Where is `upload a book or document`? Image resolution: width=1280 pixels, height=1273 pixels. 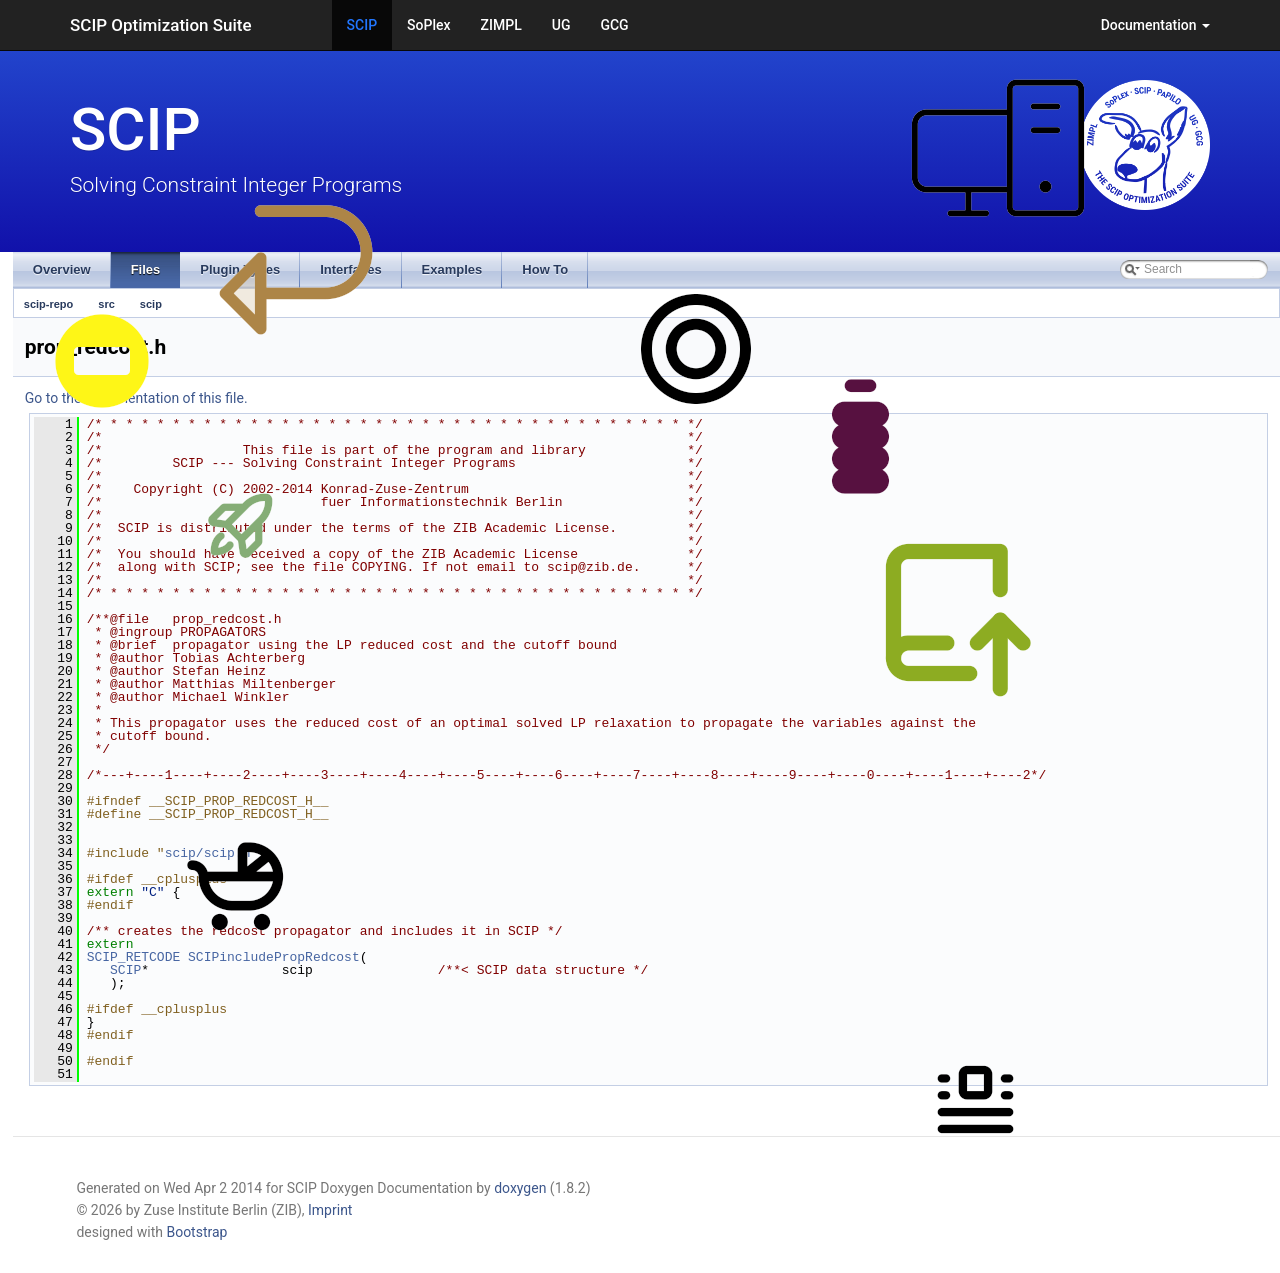 upload a book or document is located at coordinates (954, 612).